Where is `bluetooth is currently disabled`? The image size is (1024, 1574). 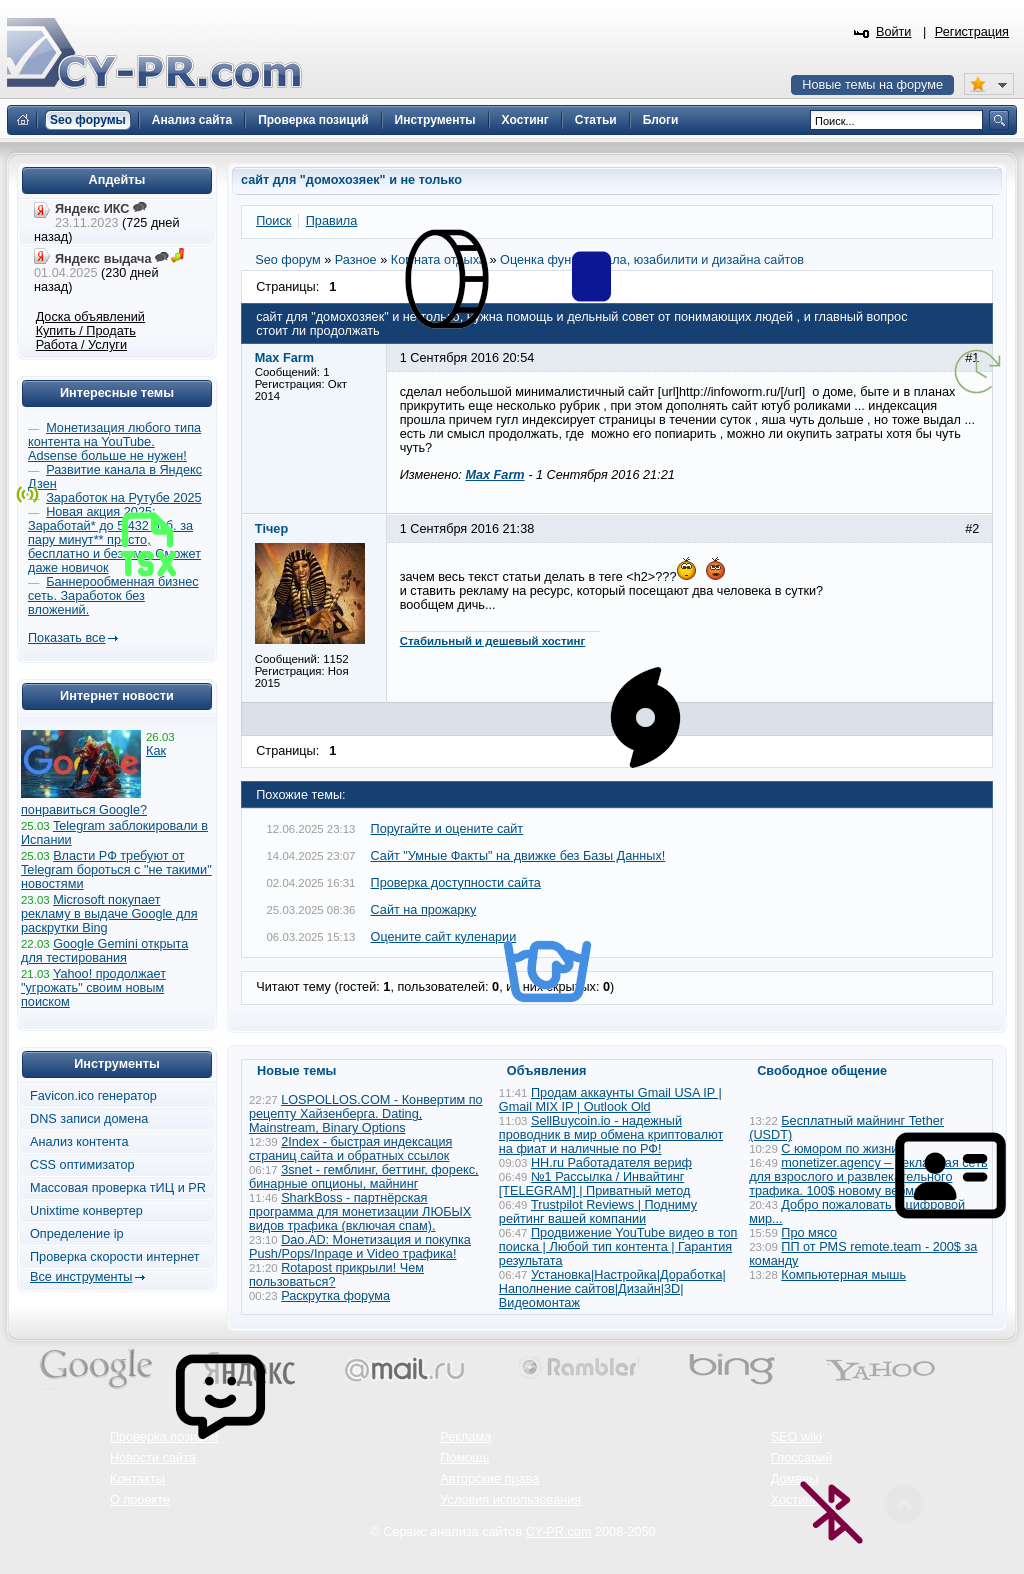
bluetooth is currently disabled is located at coordinates (831, 1512).